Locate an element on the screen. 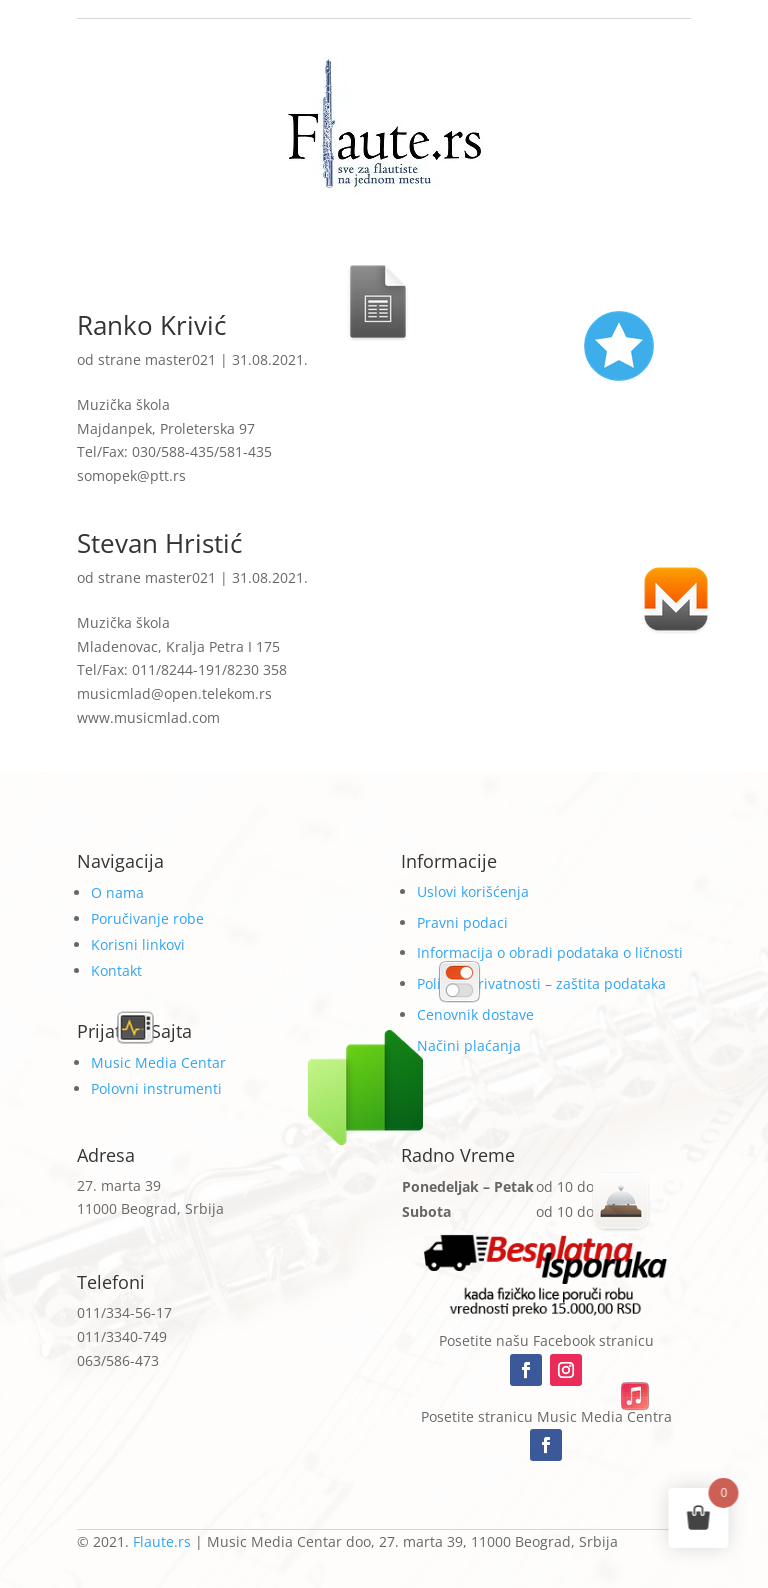 The height and width of the screenshot is (1588, 768). open a kvtml vocabulary file is located at coordinates (378, 303).